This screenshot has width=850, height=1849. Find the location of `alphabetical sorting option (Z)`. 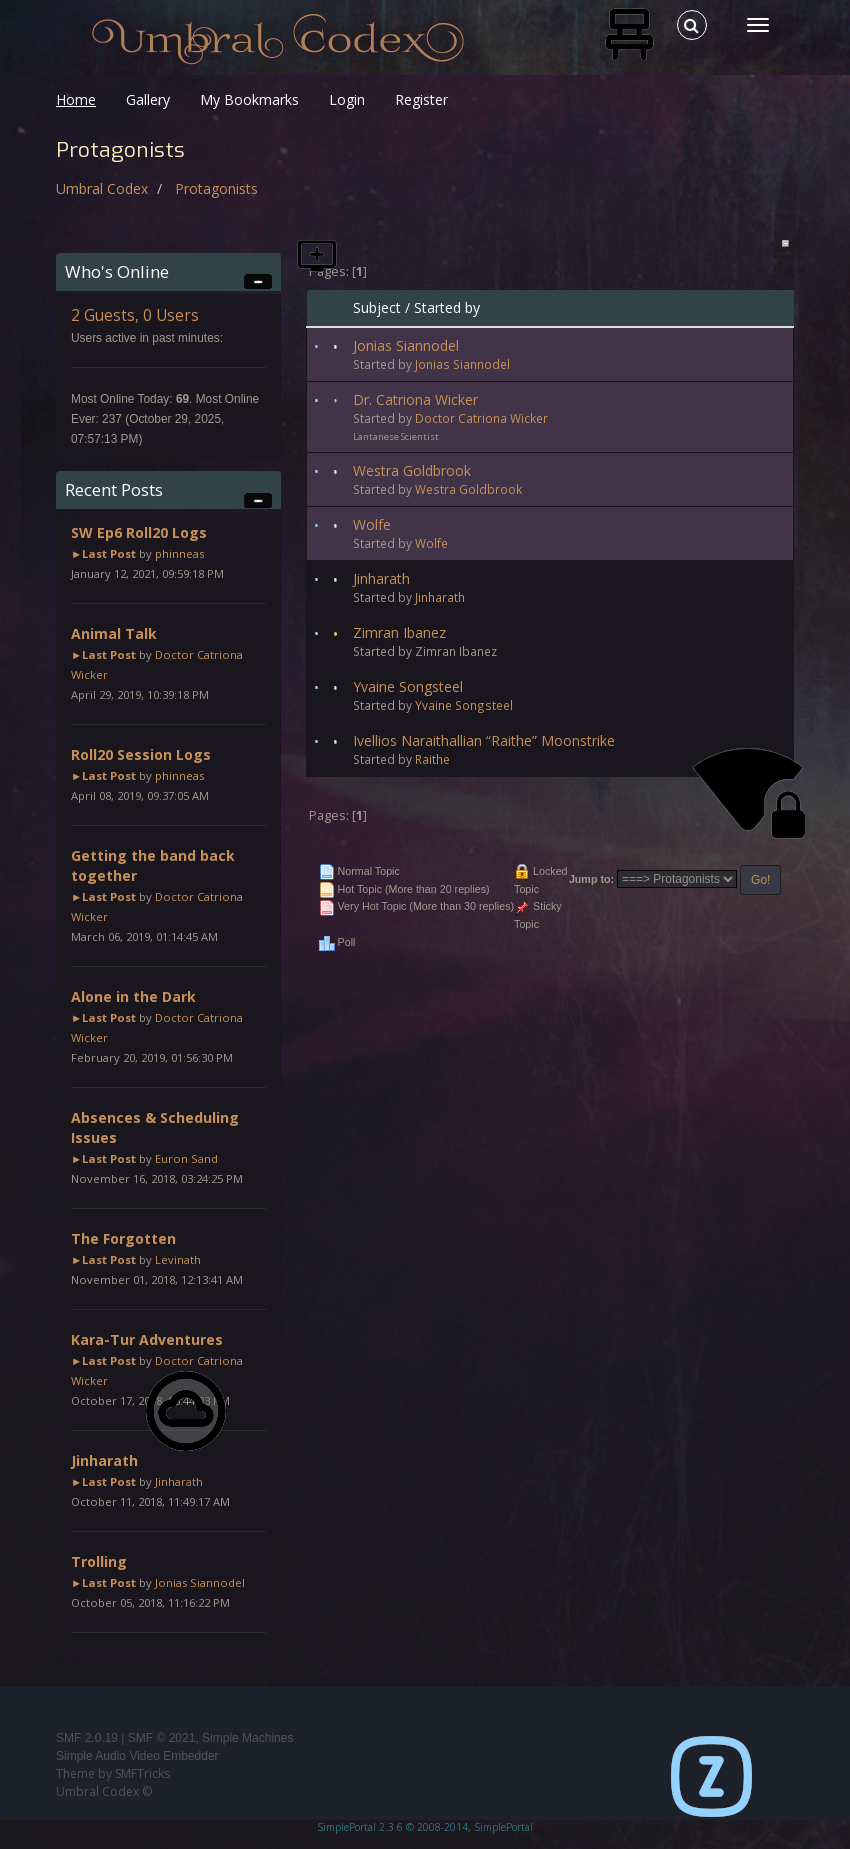

alphabetical sorting option (Z) is located at coordinates (711, 1776).